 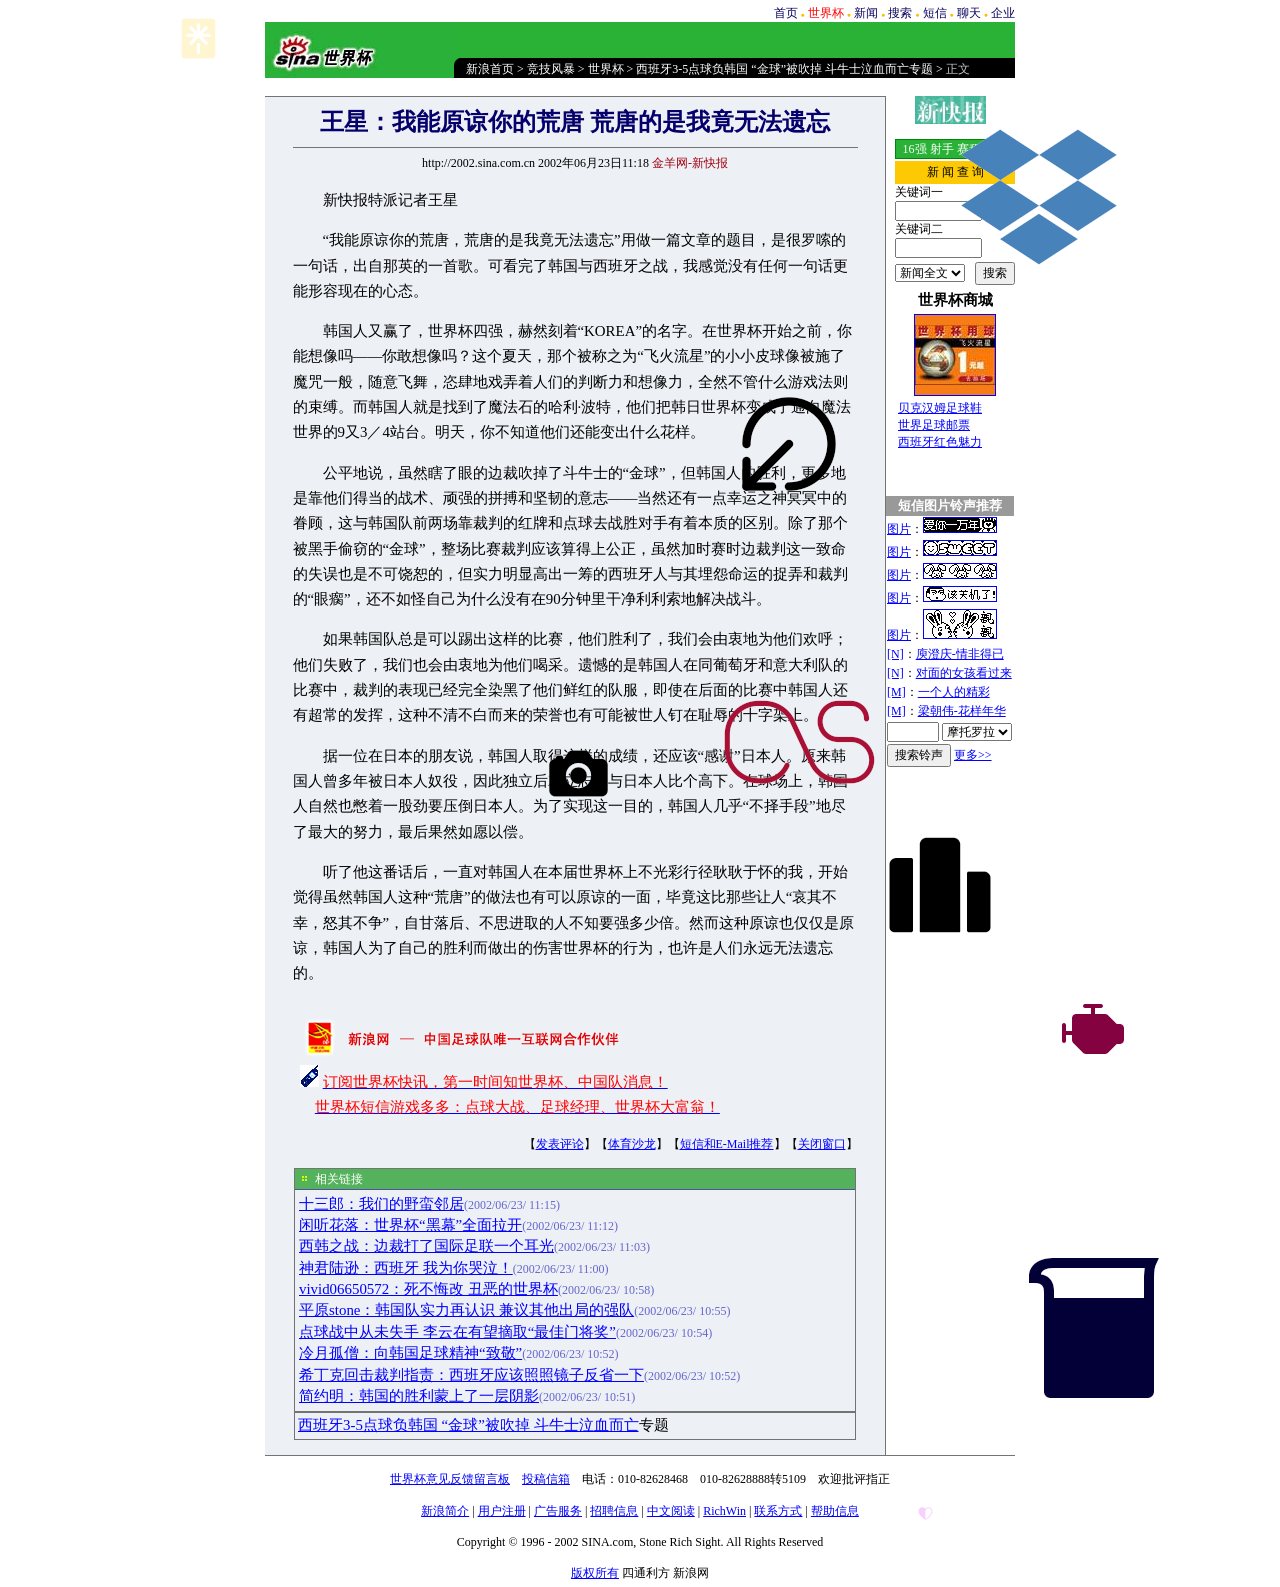 I want to click on indicates partial like or favorite status, so click(x=925, y=1513).